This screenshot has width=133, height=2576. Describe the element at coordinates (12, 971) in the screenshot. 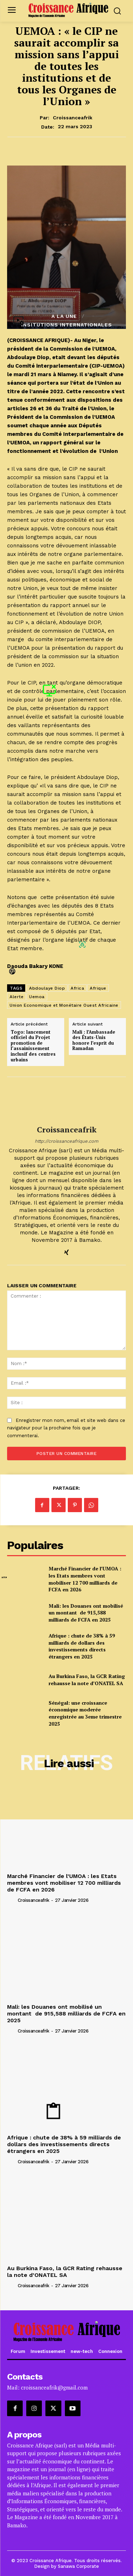

I see `view supervised or child accounts` at that location.